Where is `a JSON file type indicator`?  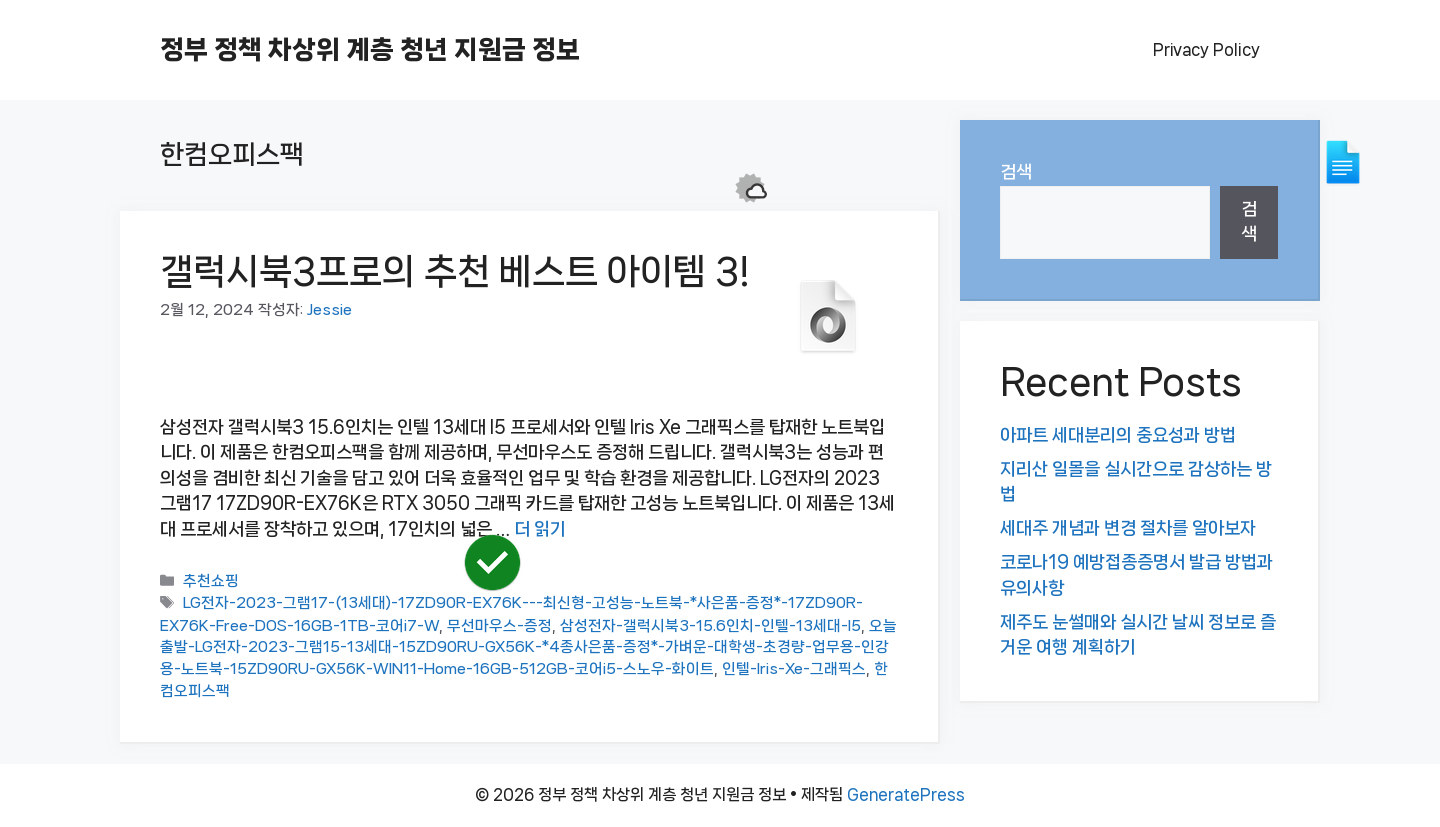 a JSON file type indicator is located at coordinates (828, 317).